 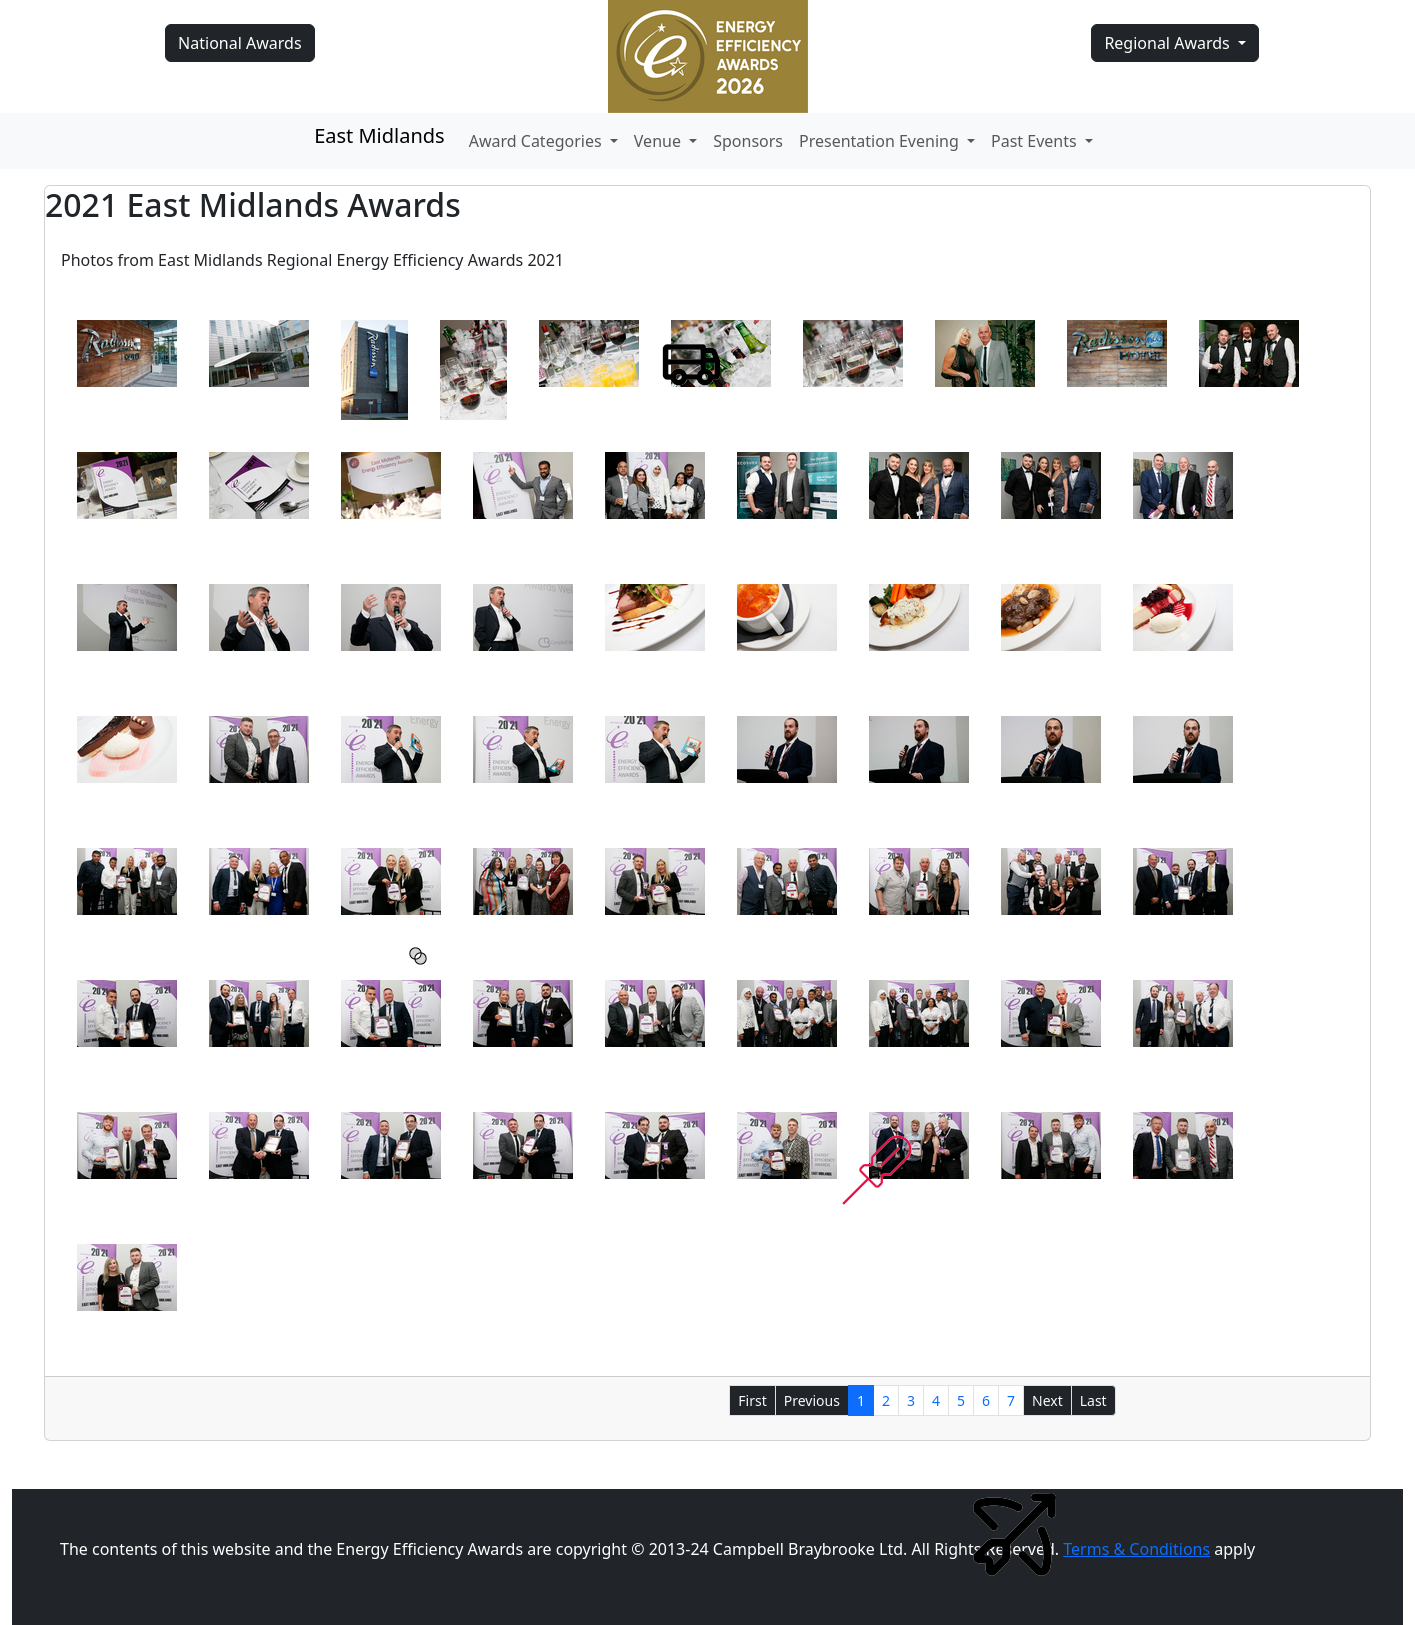 What do you see at coordinates (418, 956) in the screenshot?
I see `exclude overlapping elements from selection` at bounding box center [418, 956].